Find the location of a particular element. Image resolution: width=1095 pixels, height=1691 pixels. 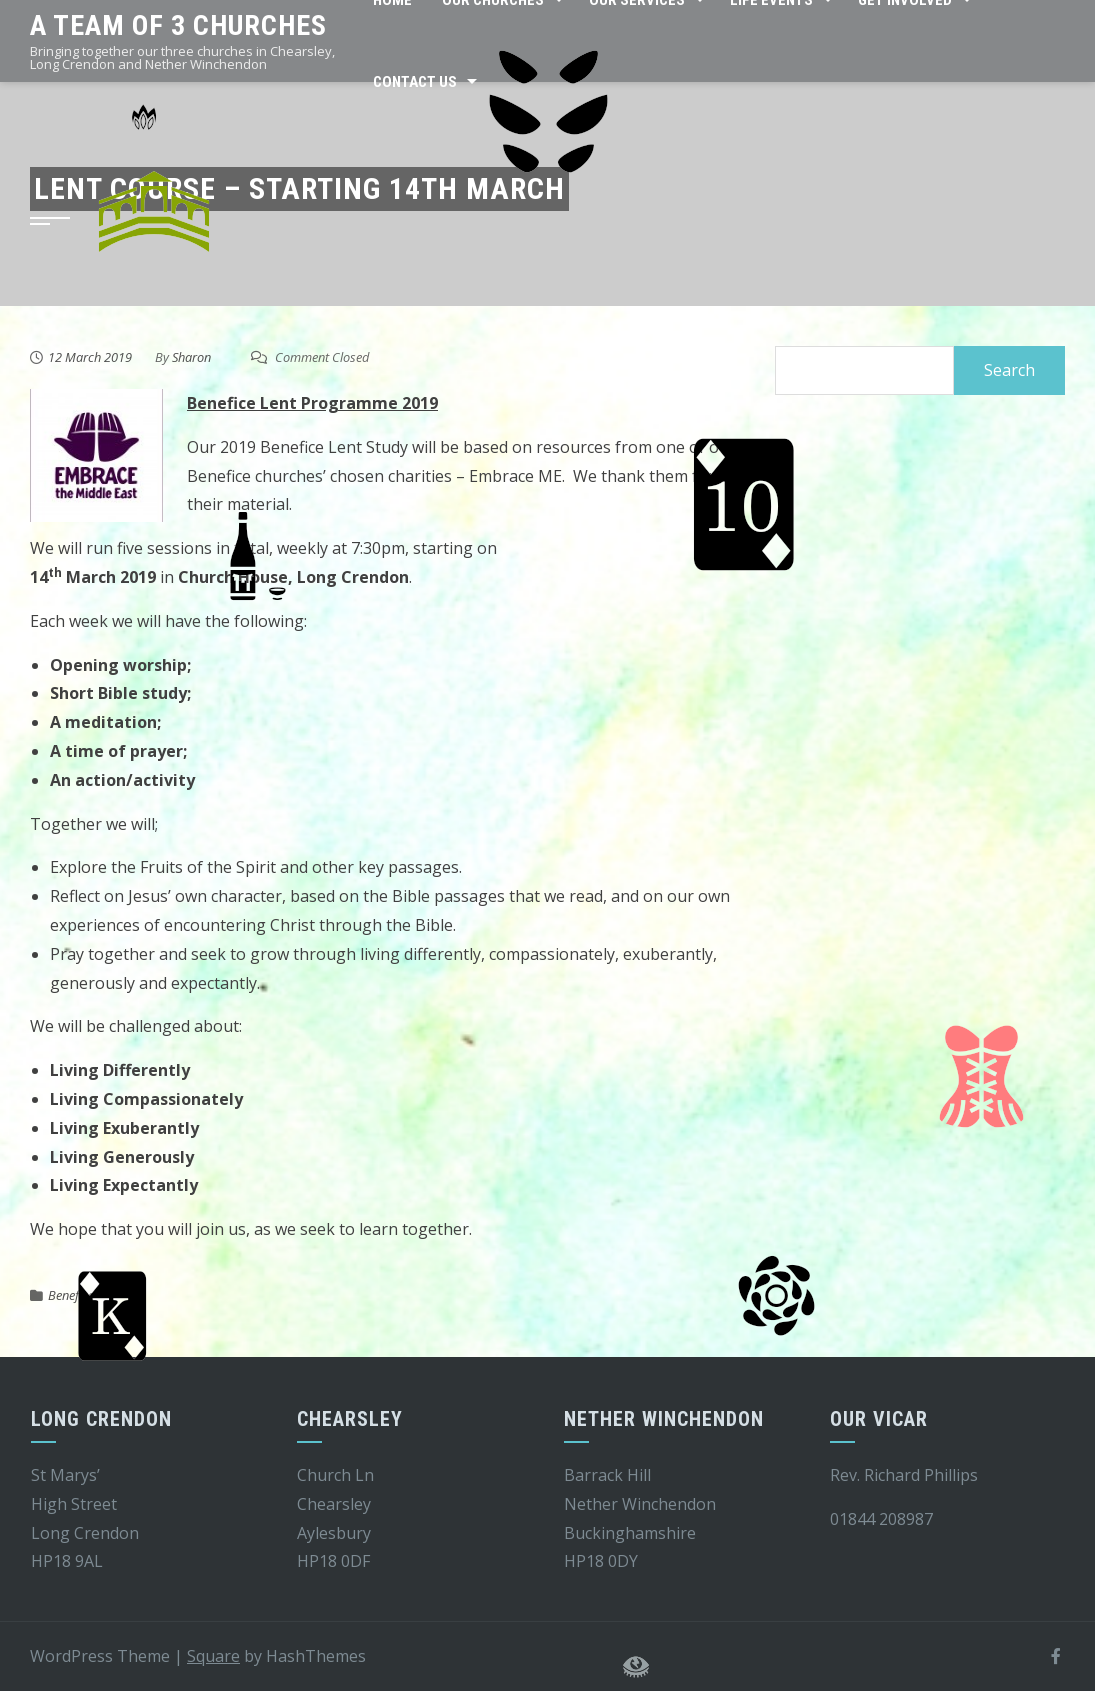

ten of diamonds playing card is located at coordinates (743, 504).